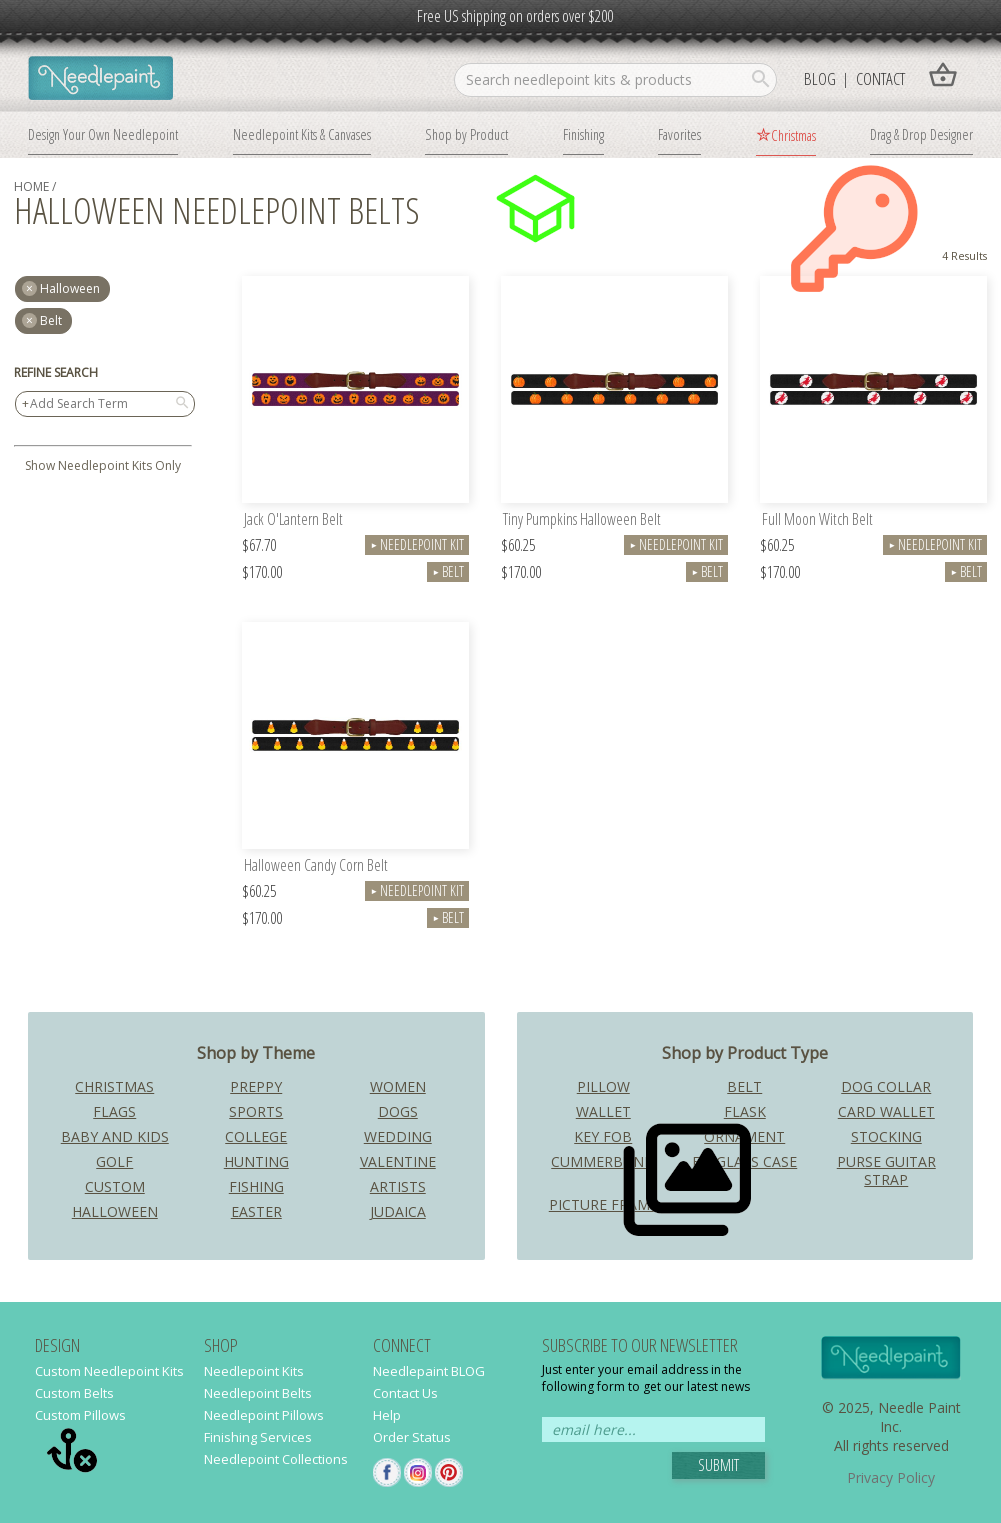 This screenshot has height=1523, width=1001. What do you see at coordinates (852, 231) in the screenshot?
I see `access security or authentication settings` at bounding box center [852, 231].